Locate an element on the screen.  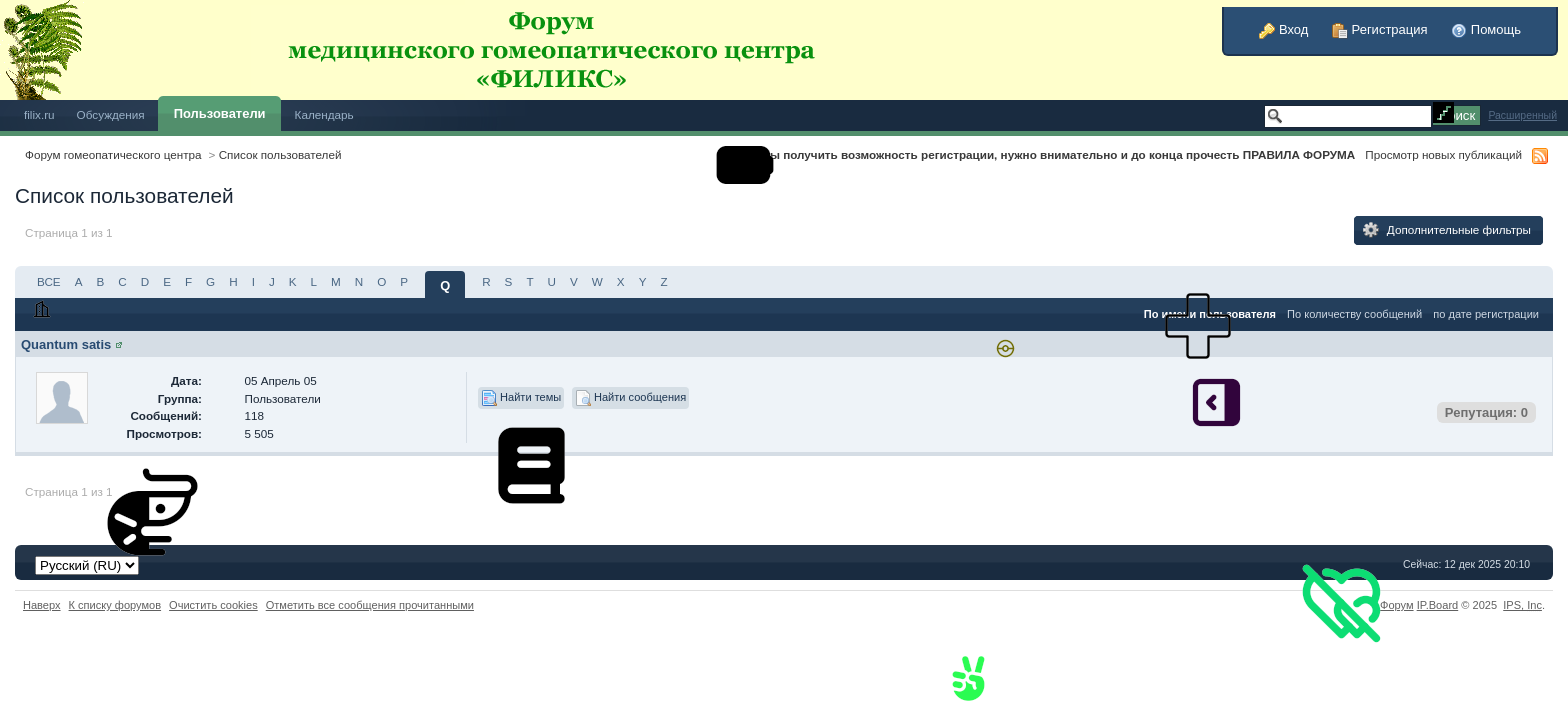
disable or turn off favorites is located at coordinates (1341, 603).